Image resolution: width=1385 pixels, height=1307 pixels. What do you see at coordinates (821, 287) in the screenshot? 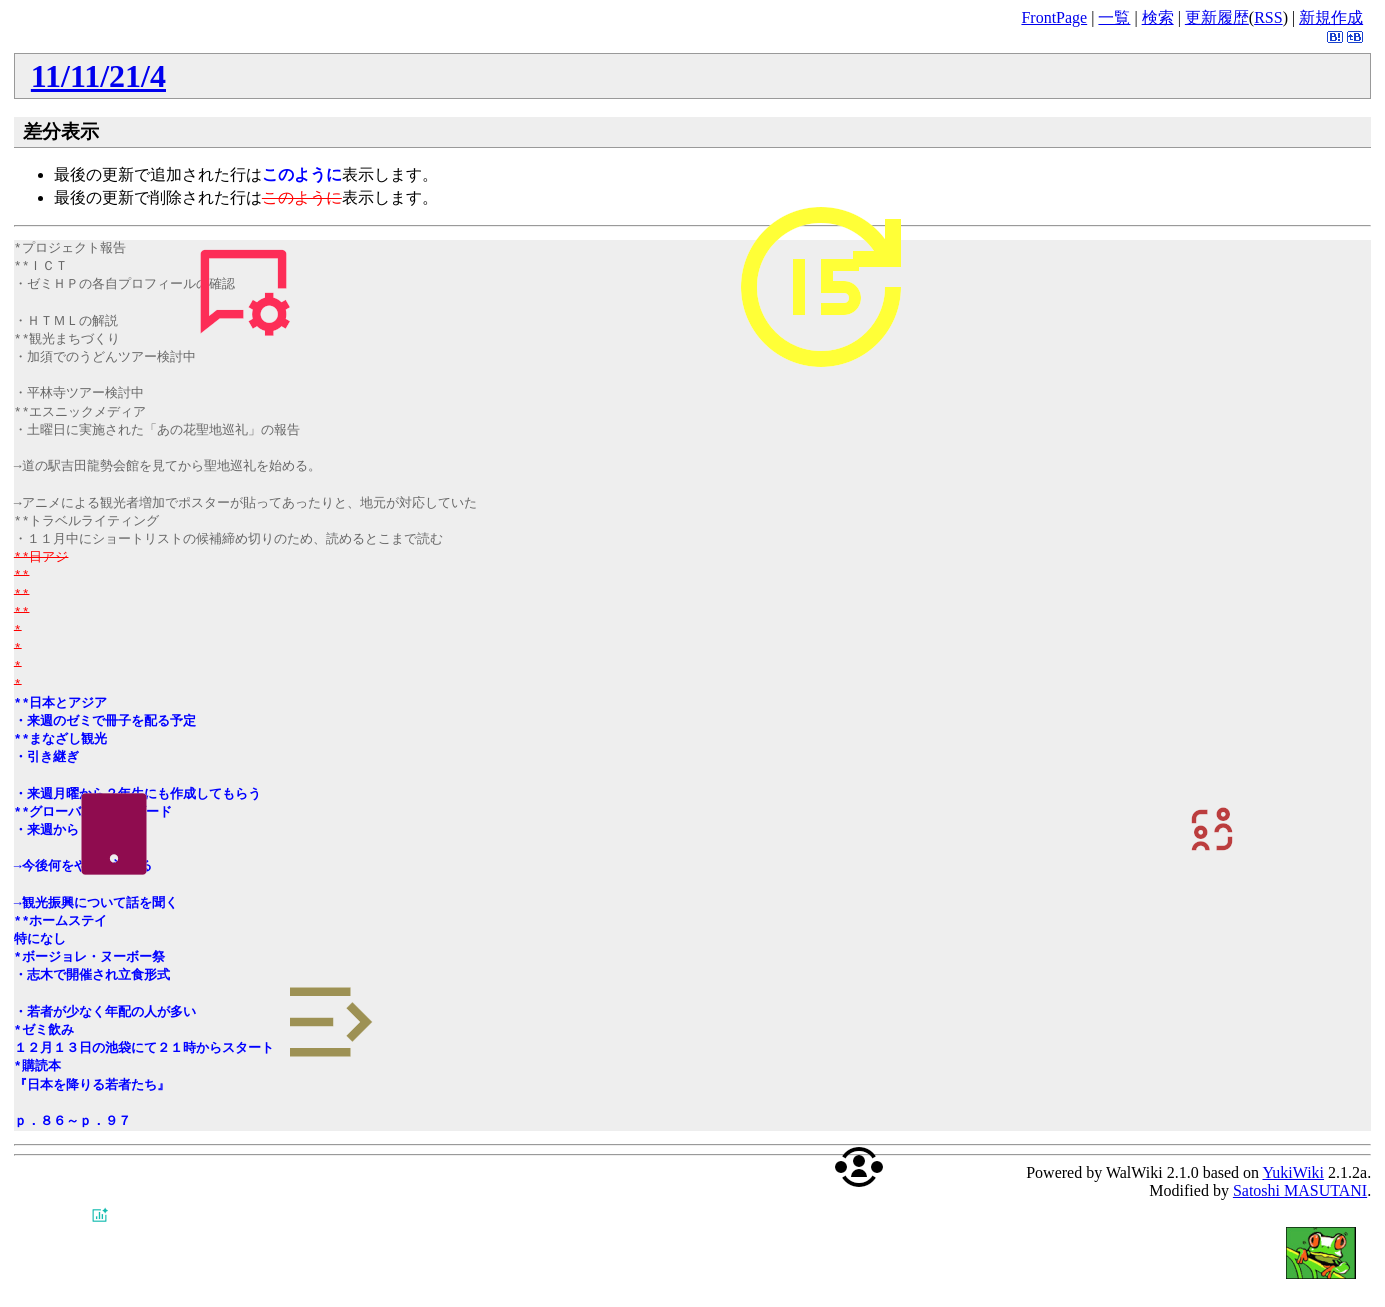
I see `skip forward 15 seconds` at bounding box center [821, 287].